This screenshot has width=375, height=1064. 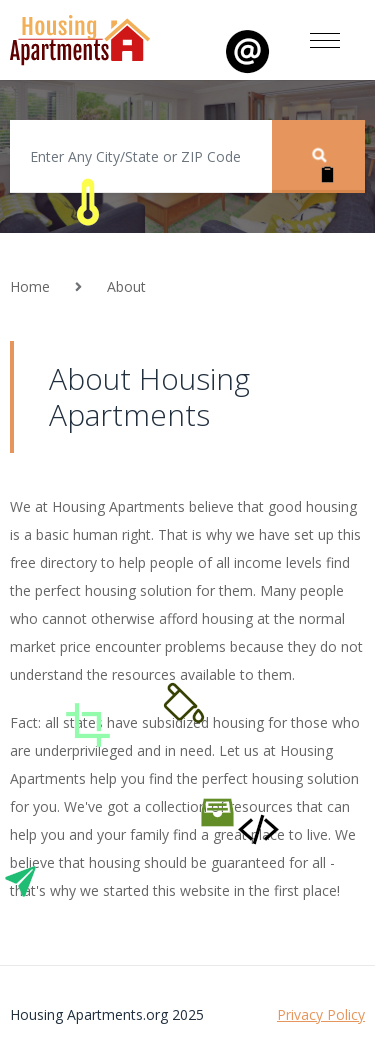 What do you see at coordinates (327, 174) in the screenshot?
I see `copy to clipboard` at bounding box center [327, 174].